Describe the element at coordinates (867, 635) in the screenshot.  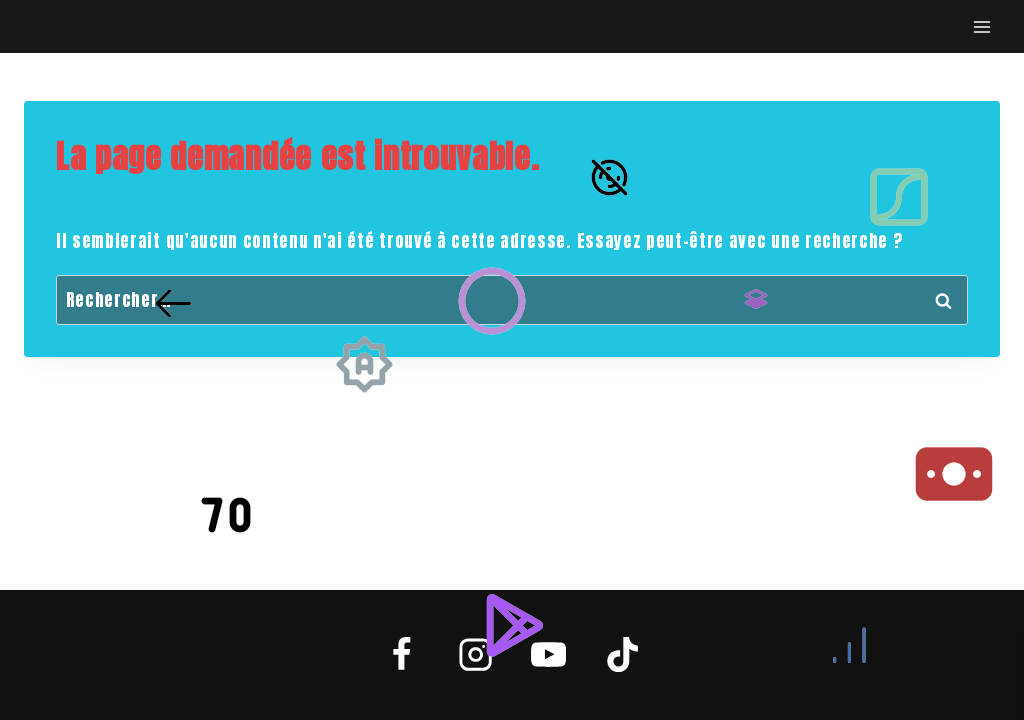
I see `indicates medium cellular signal strength` at that location.